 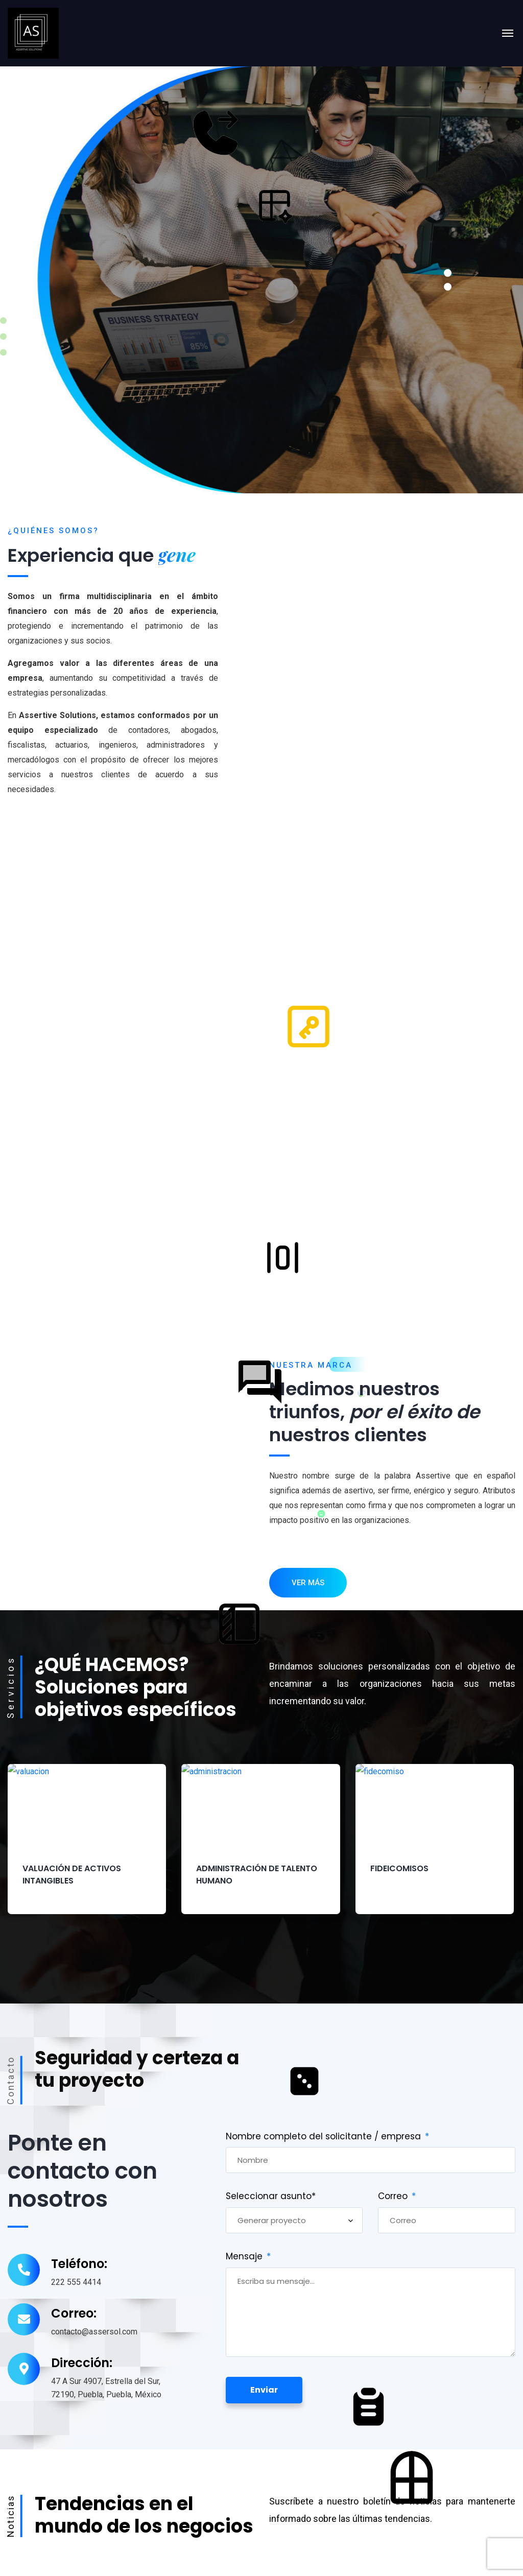 What do you see at coordinates (308, 1027) in the screenshot?
I see `access security or authentication settings` at bounding box center [308, 1027].